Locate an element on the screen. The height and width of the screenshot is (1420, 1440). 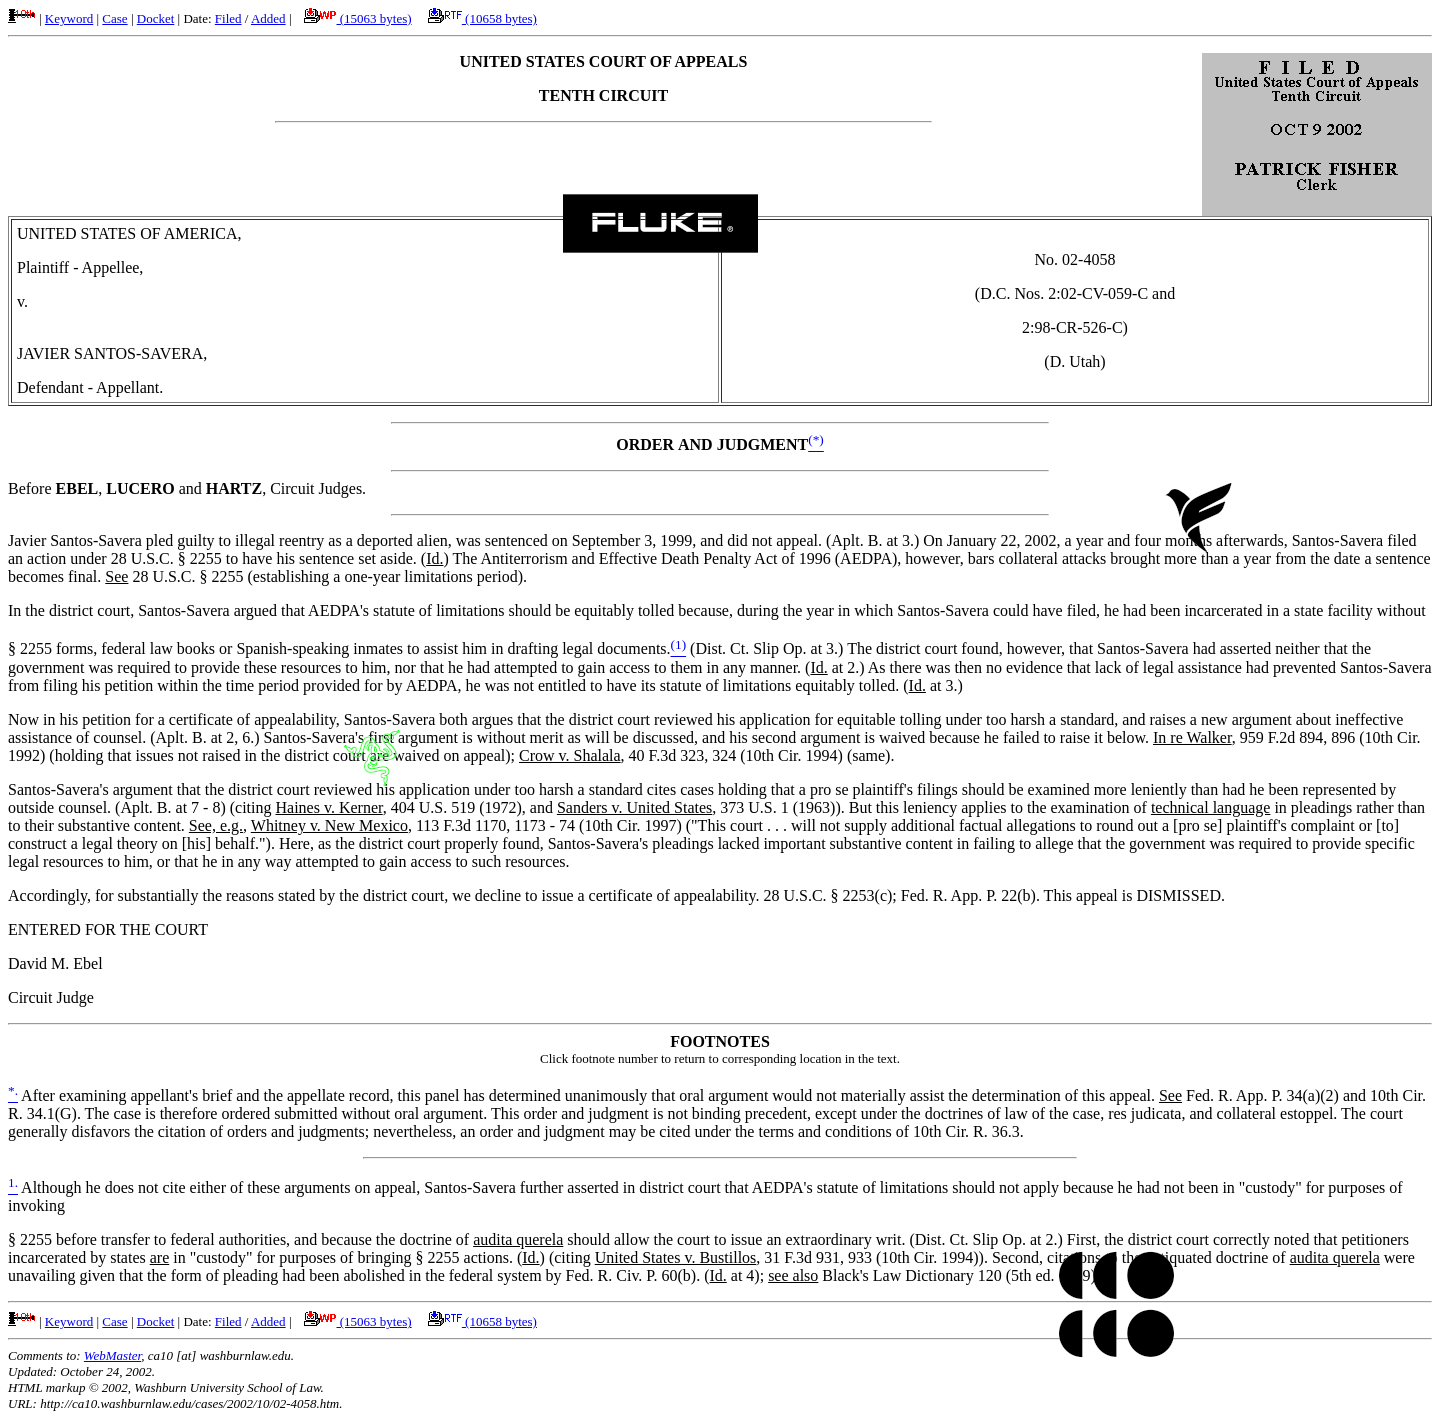
open the FamPay app is located at coordinates (1198, 517).